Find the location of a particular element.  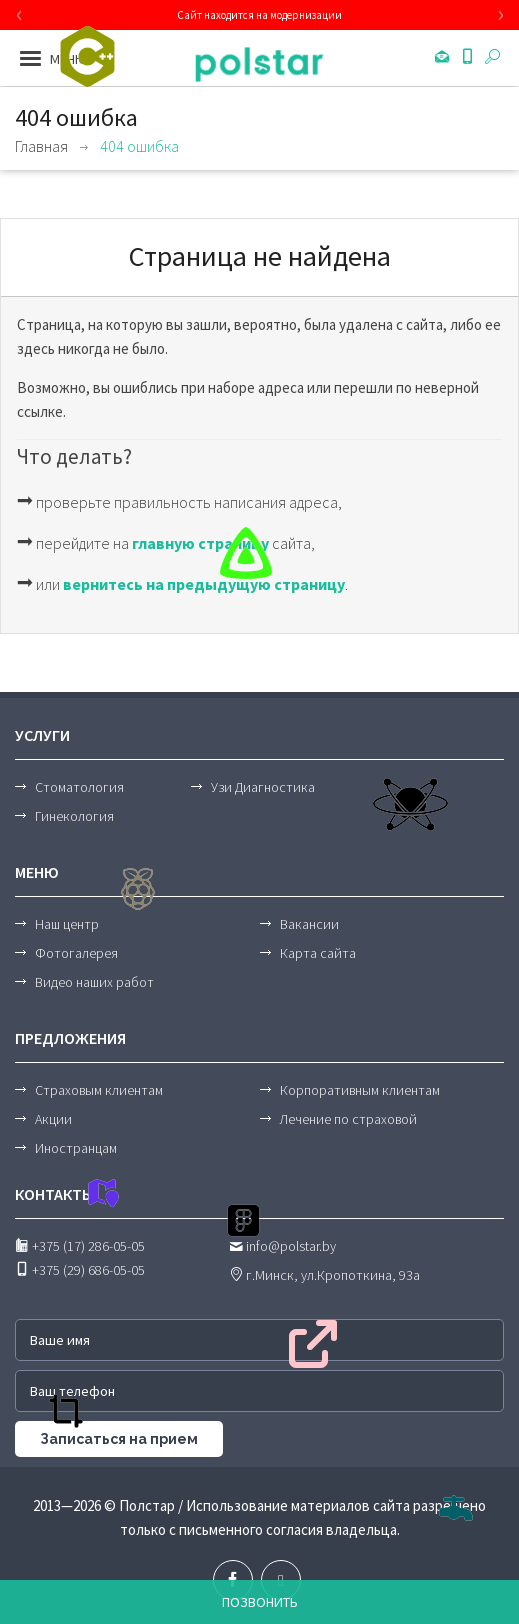

raspberry pi brand logo is located at coordinates (138, 889).